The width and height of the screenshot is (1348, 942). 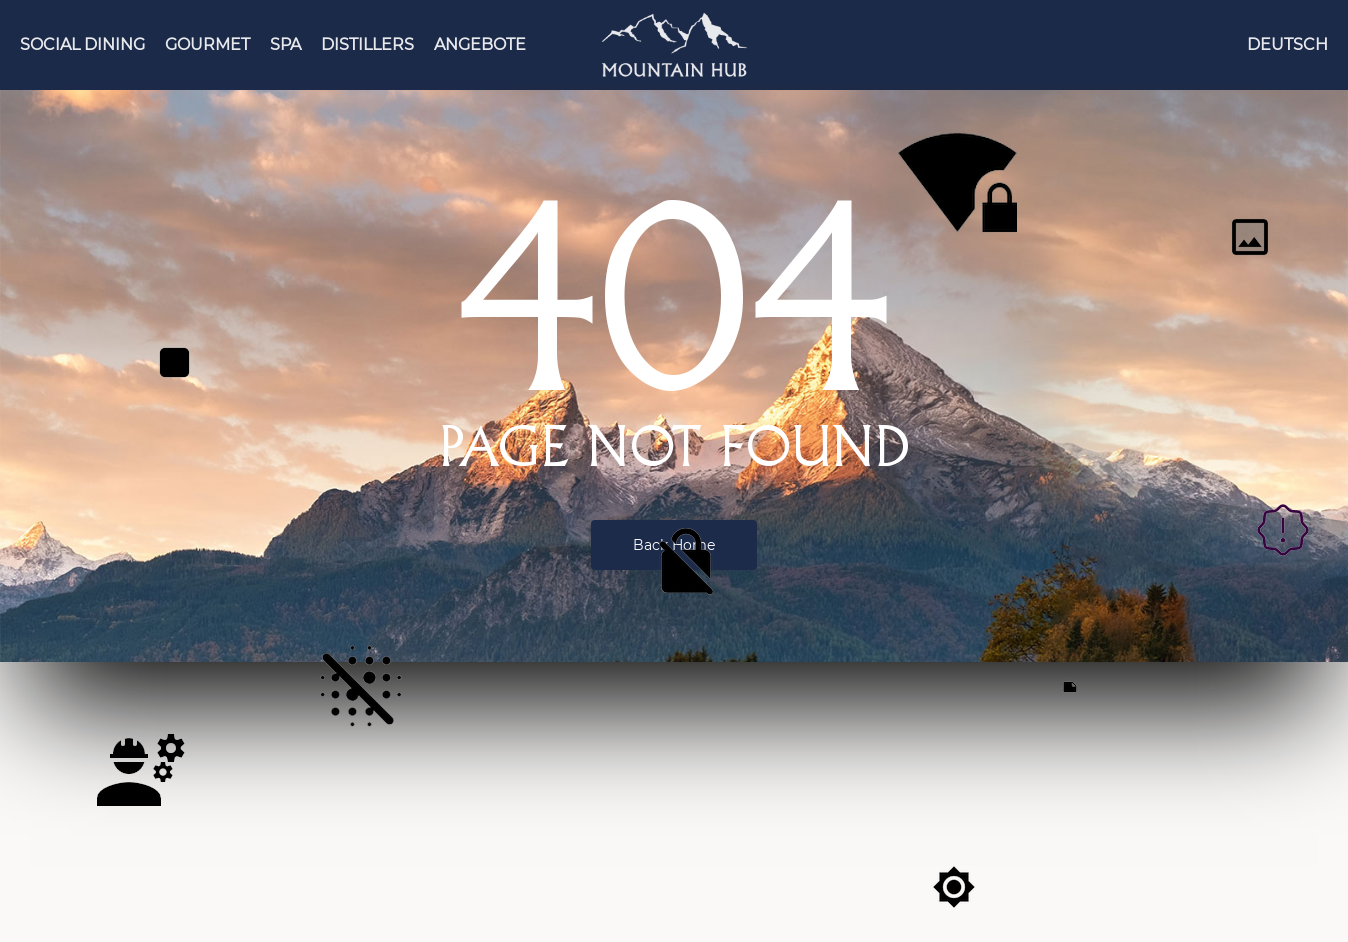 What do you see at coordinates (1283, 530) in the screenshot?
I see `indicates a warning or alert requiring attention` at bounding box center [1283, 530].